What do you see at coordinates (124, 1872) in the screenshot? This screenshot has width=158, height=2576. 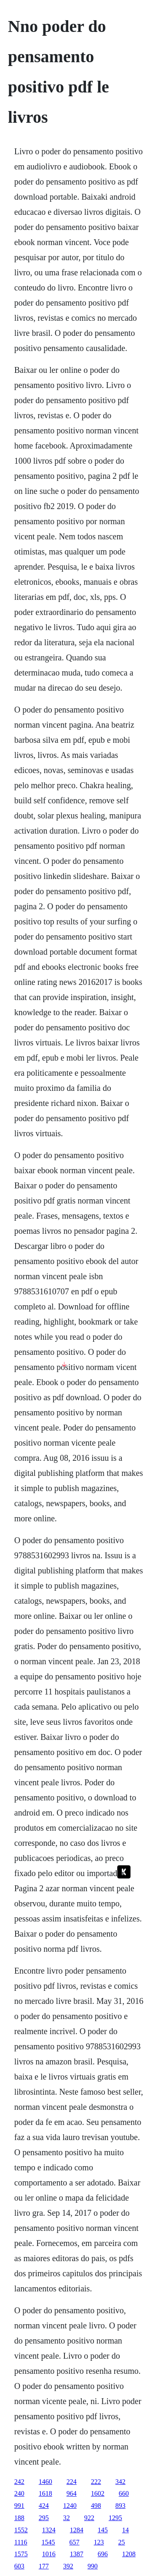 I see `keyboard shortcut indicator for the letter K` at bounding box center [124, 1872].